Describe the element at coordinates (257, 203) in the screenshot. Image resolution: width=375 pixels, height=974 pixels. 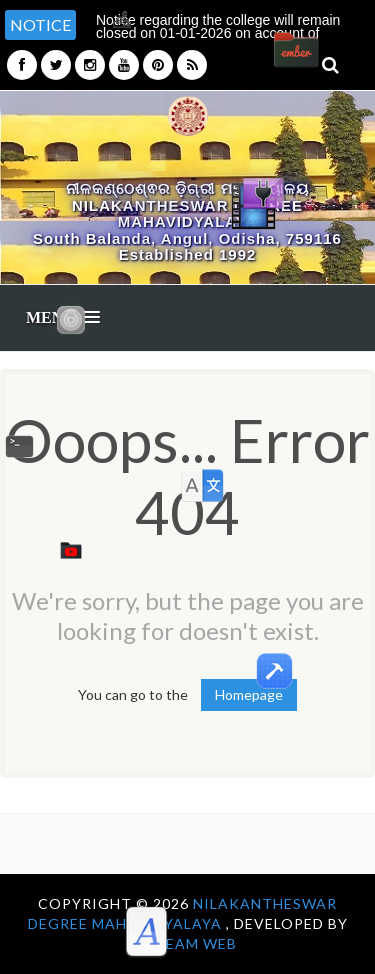
I see `access third-party video filters or plugins` at that location.